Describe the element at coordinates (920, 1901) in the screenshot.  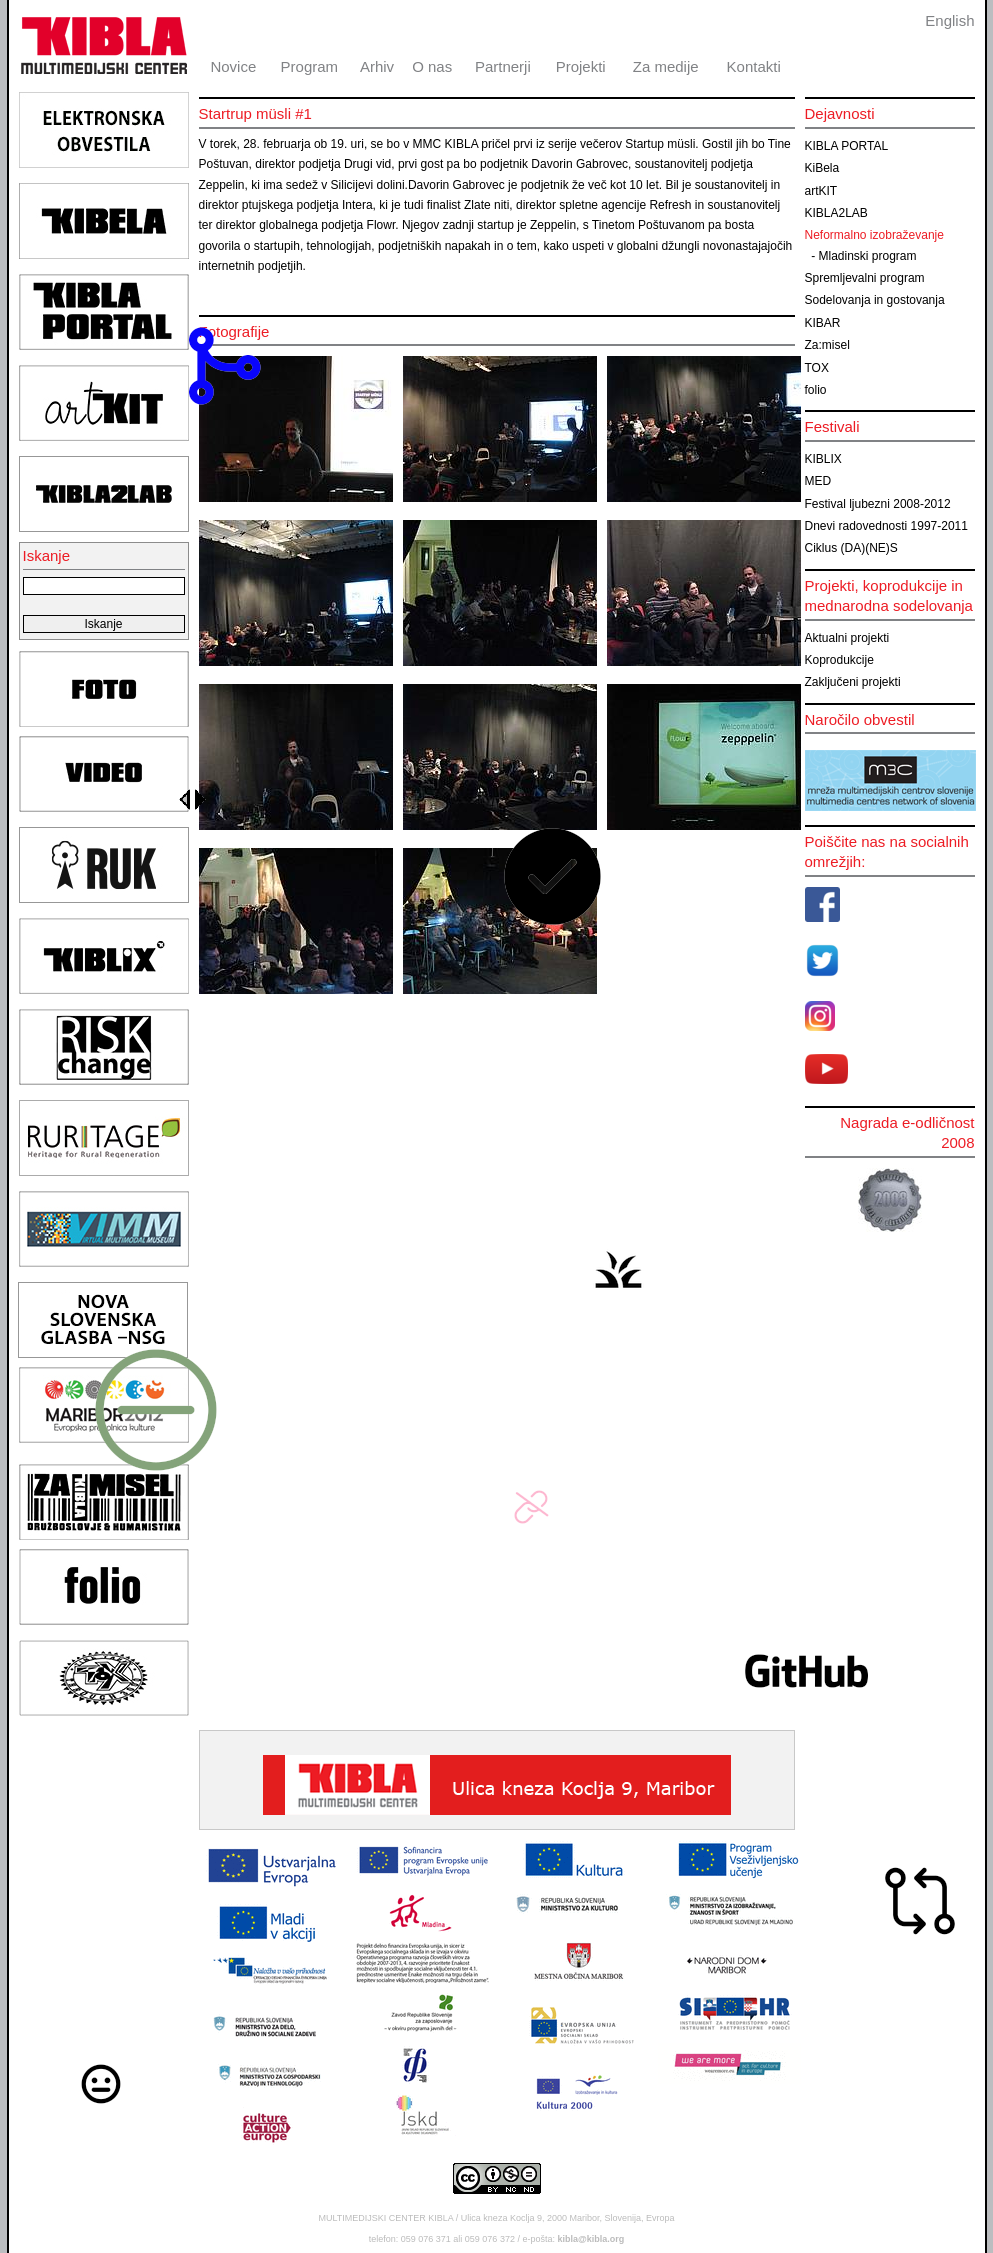
I see `compare branches or commits in a repository` at that location.